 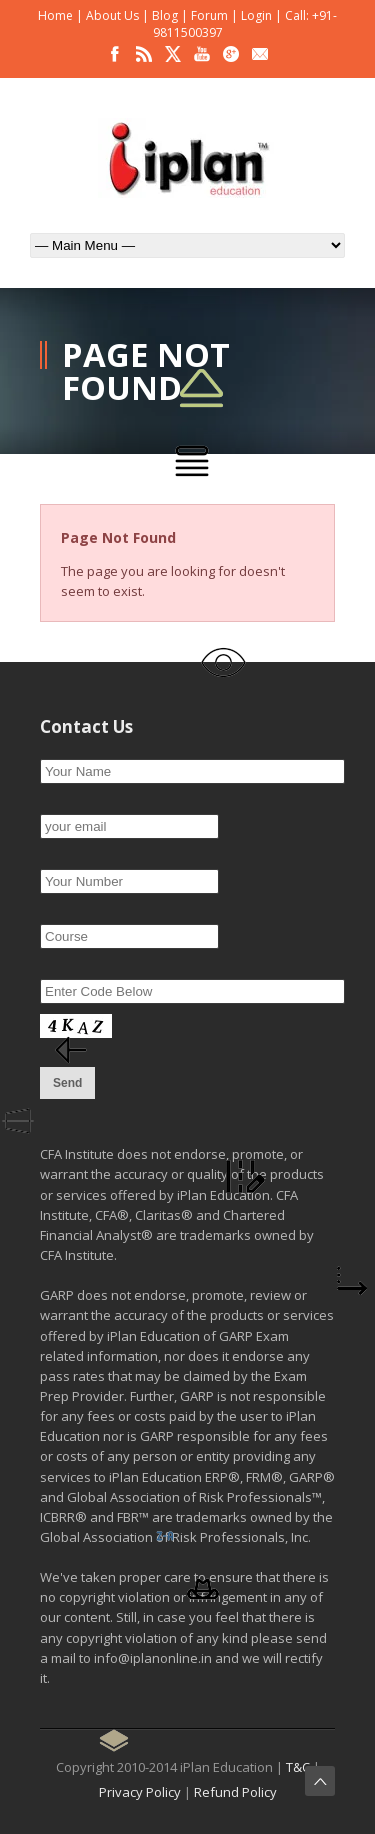 What do you see at coordinates (352, 1280) in the screenshot?
I see `set or view the x-axis in a chart or graph` at bounding box center [352, 1280].